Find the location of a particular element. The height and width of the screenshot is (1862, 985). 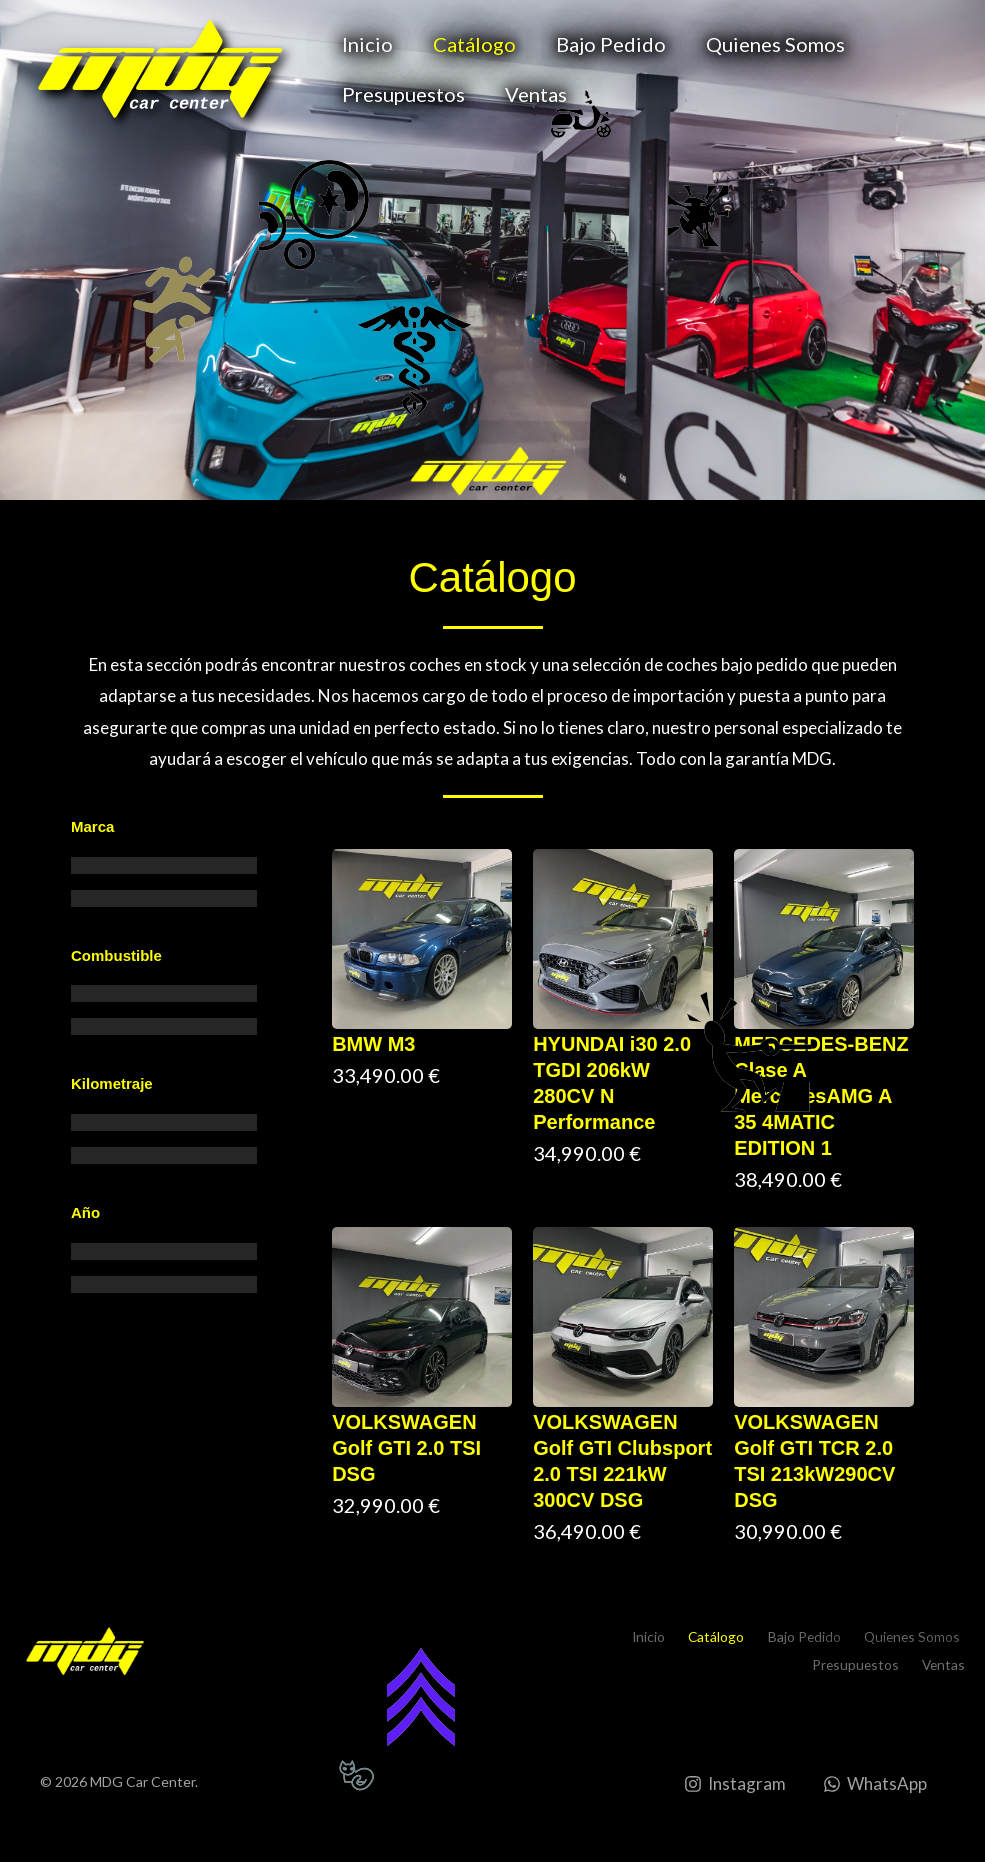

view character health or organ status is located at coordinates (698, 216).